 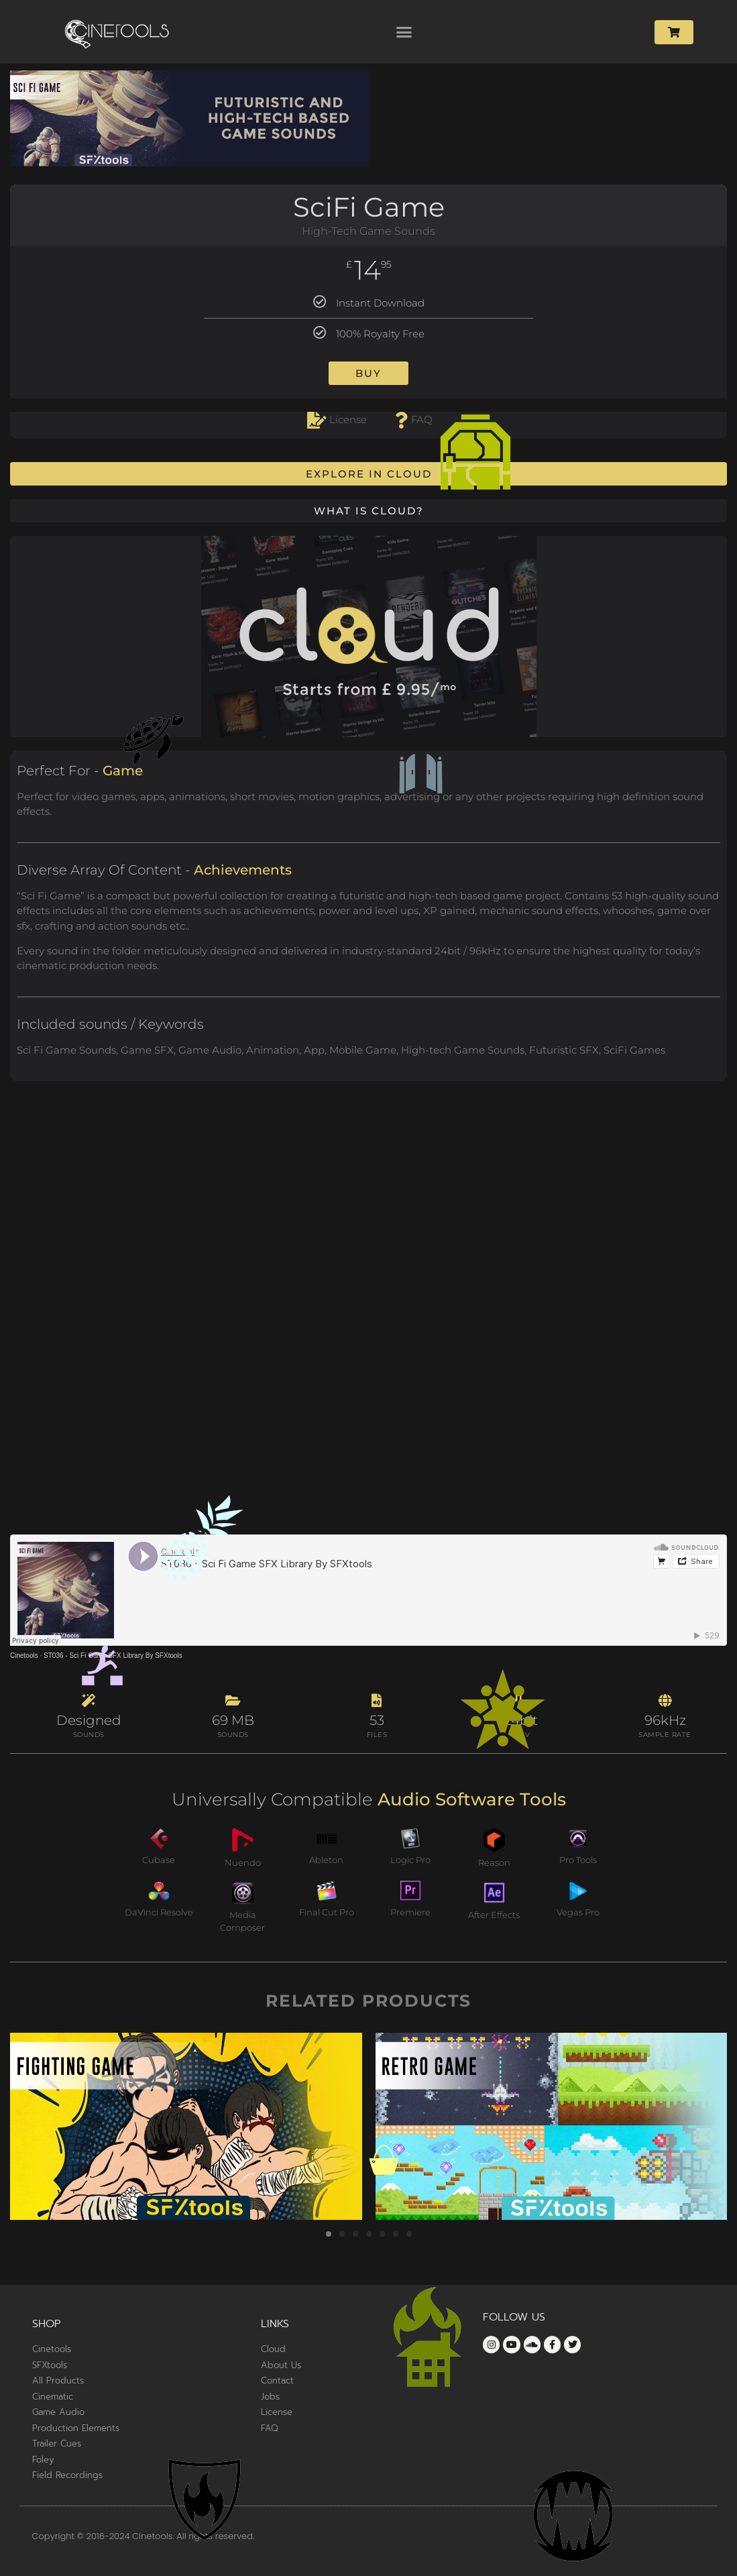 What do you see at coordinates (154, 740) in the screenshot?
I see `indicates marine wildlife or ocean conservation content` at bounding box center [154, 740].